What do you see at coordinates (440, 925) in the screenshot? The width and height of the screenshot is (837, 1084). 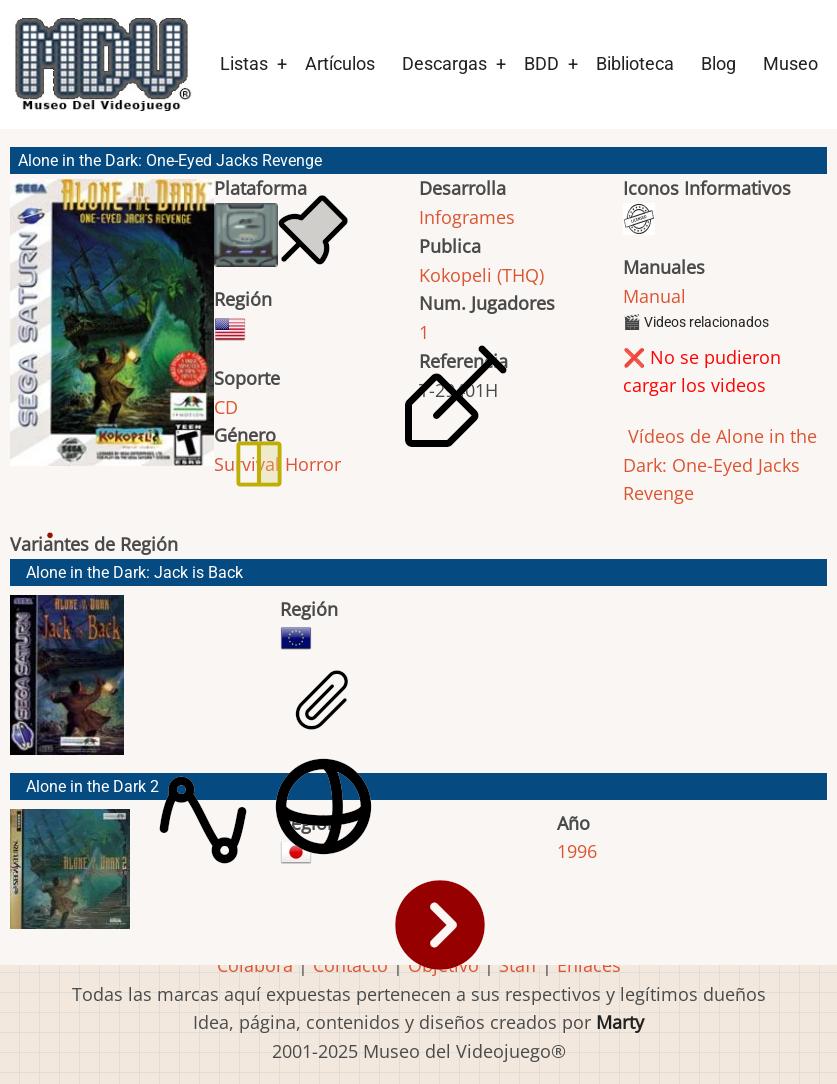 I see `go to next item or page` at bounding box center [440, 925].